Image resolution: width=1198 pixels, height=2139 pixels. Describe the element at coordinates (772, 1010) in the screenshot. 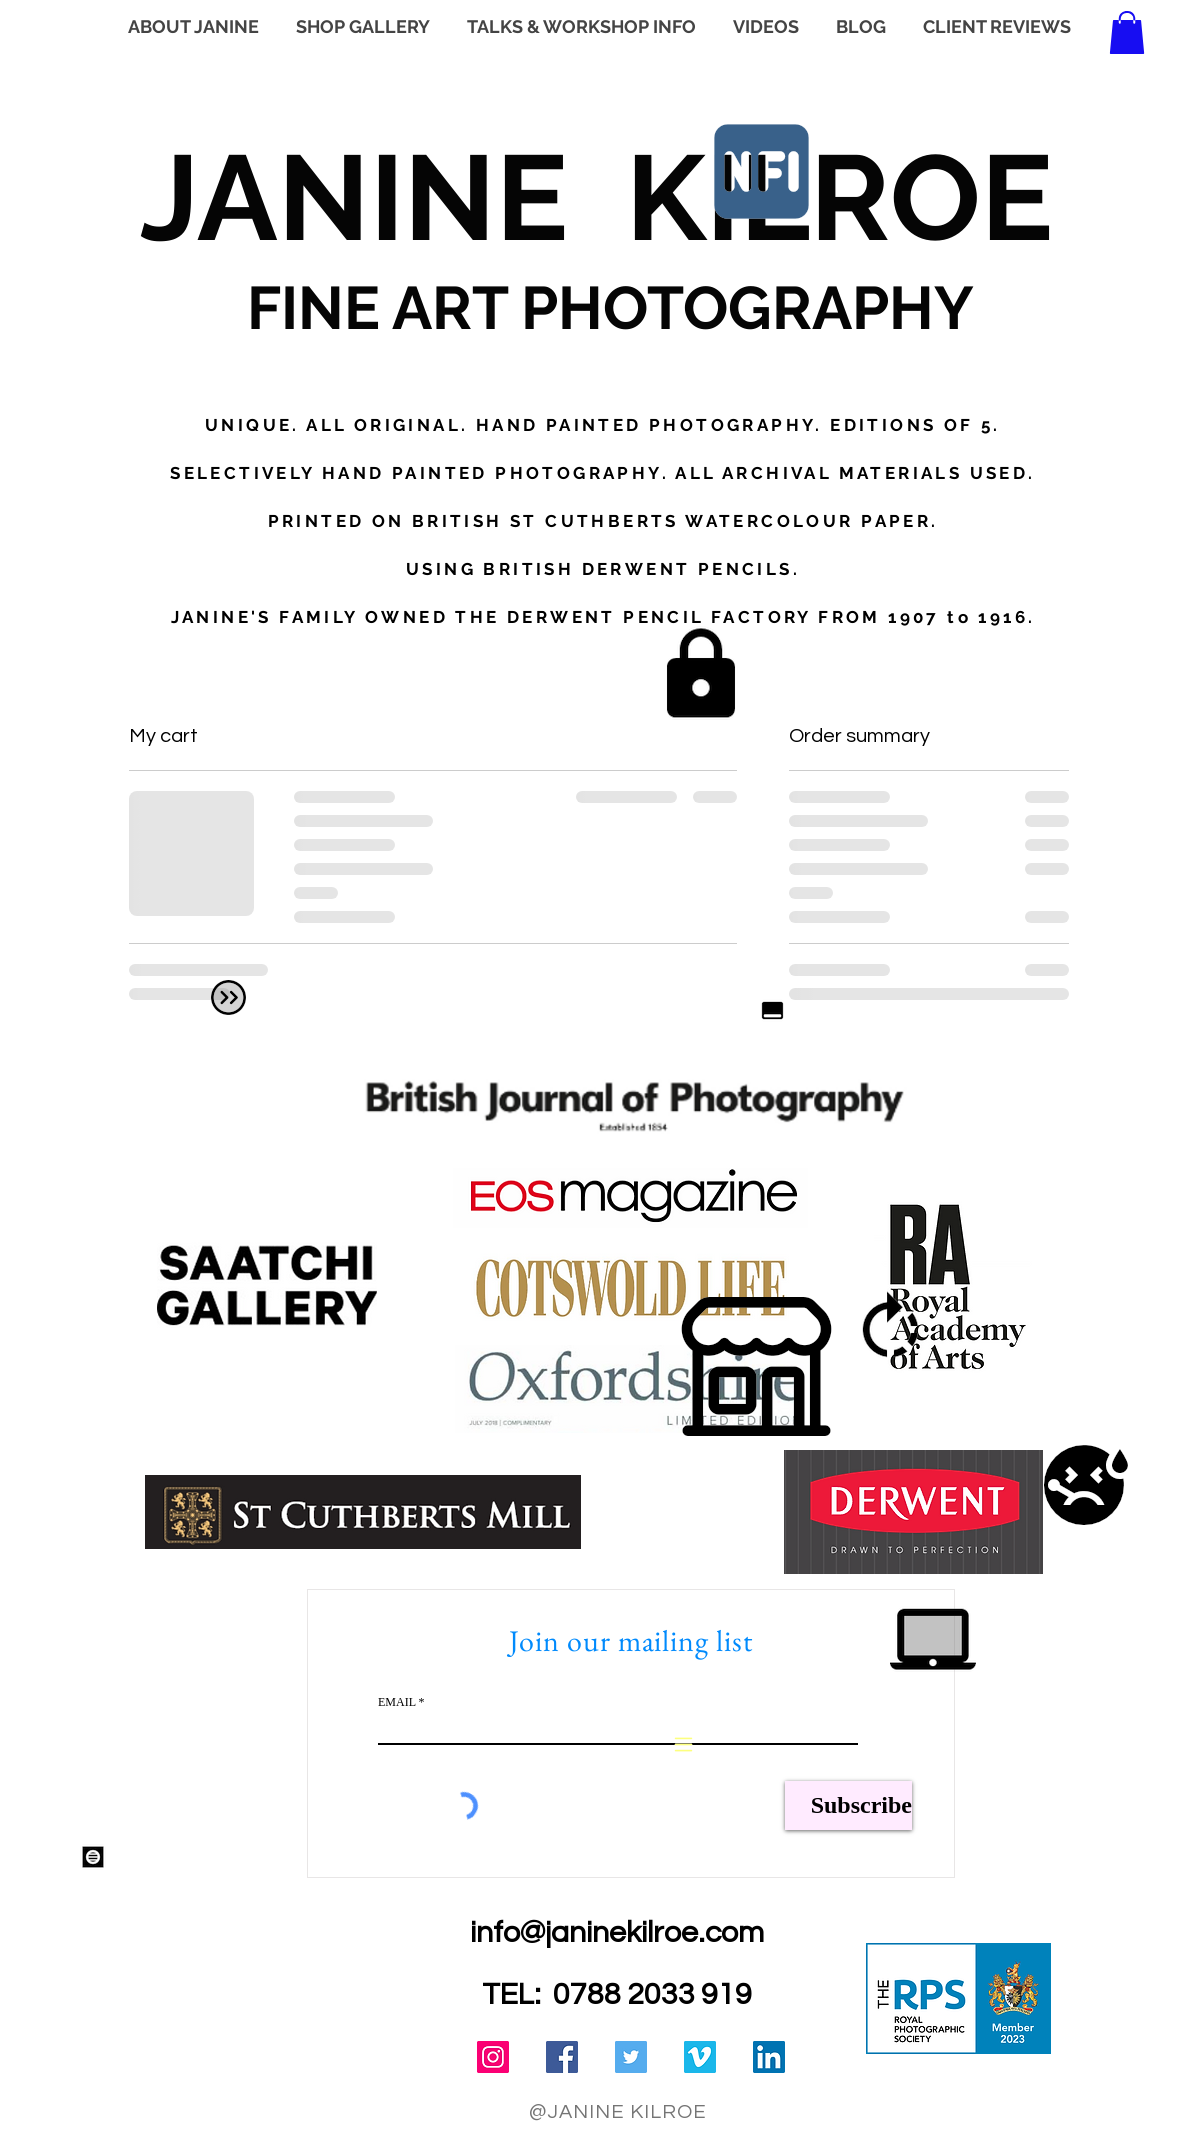

I see `add a call-to-action overlay to video content` at that location.